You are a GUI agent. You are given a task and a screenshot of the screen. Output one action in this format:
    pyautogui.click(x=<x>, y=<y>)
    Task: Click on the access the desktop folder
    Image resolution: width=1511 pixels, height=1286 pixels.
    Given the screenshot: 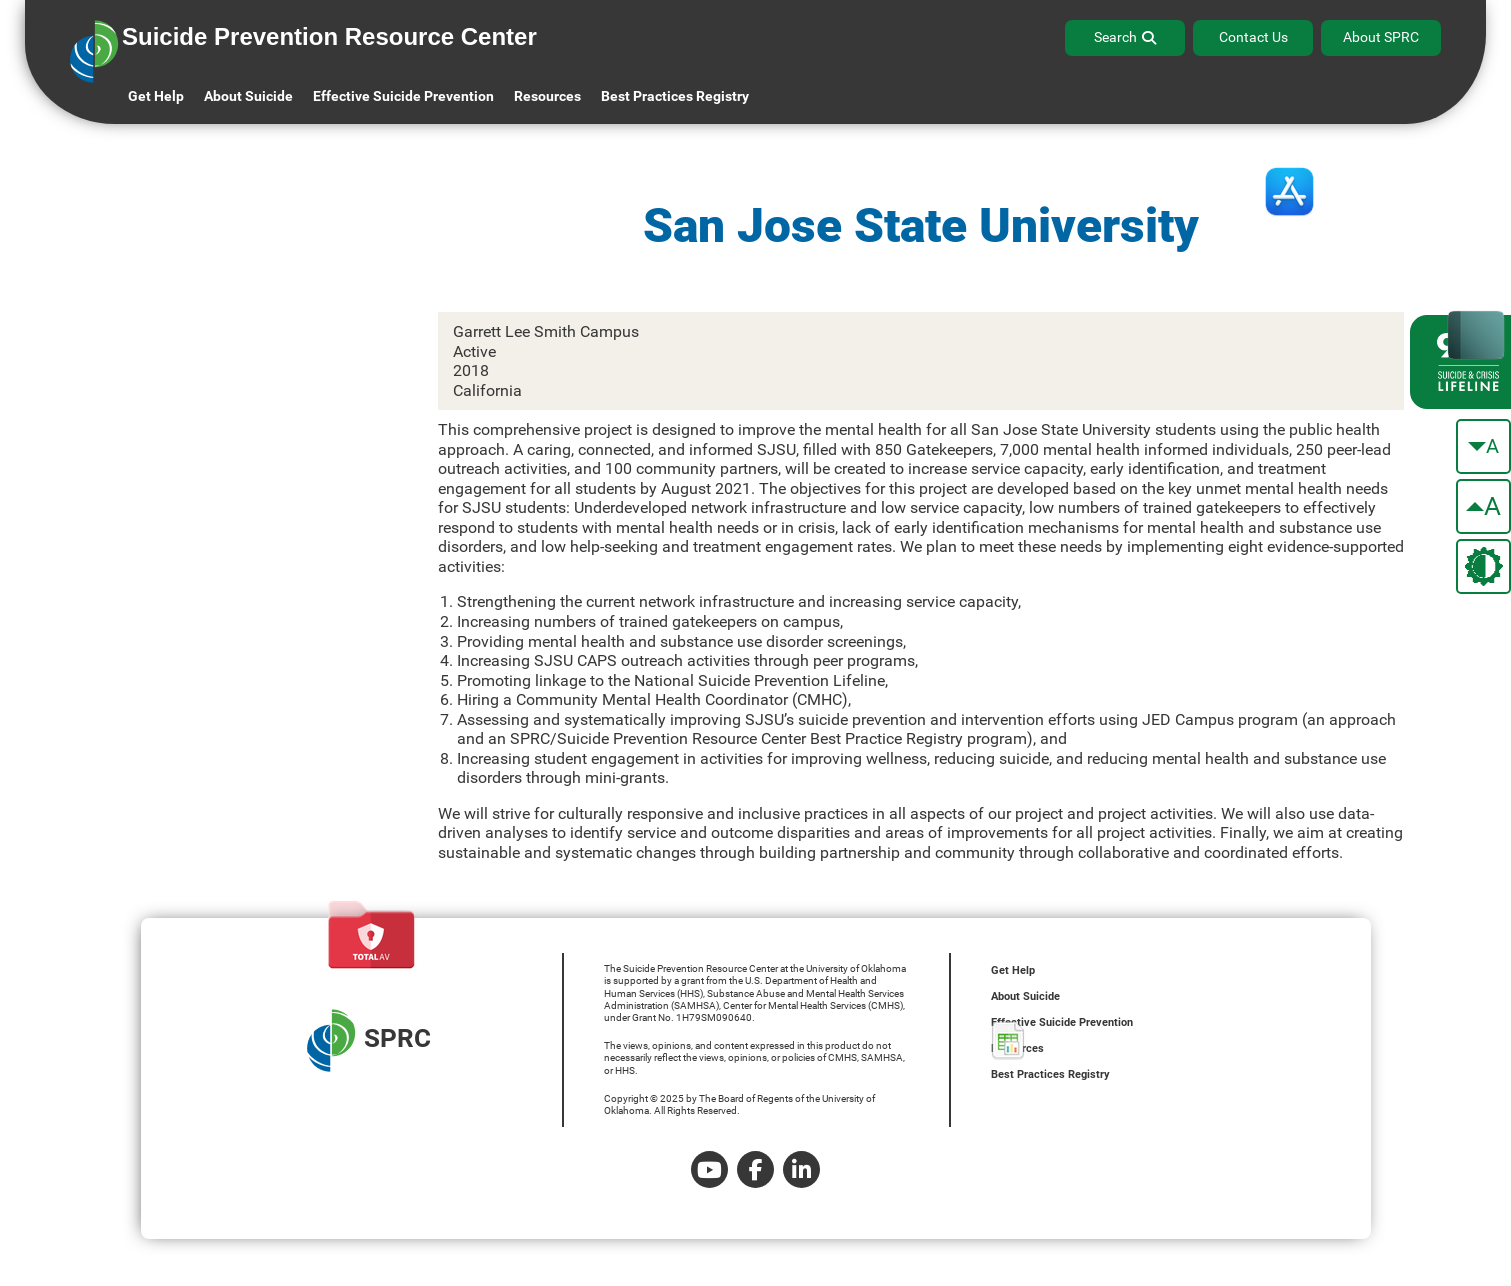 What is the action you would take?
    pyautogui.click(x=1476, y=333)
    